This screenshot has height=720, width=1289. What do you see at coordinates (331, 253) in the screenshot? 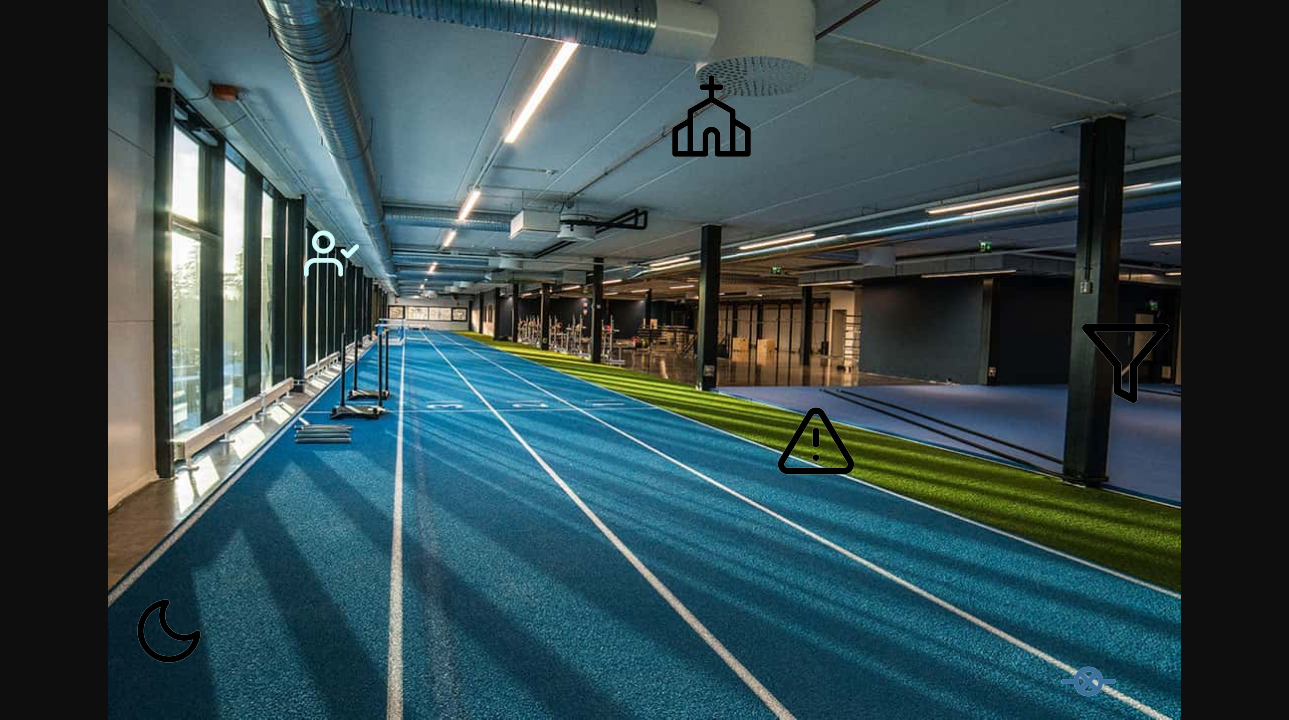
I see `verify or approve a user account` at bounding box center [331, 253].